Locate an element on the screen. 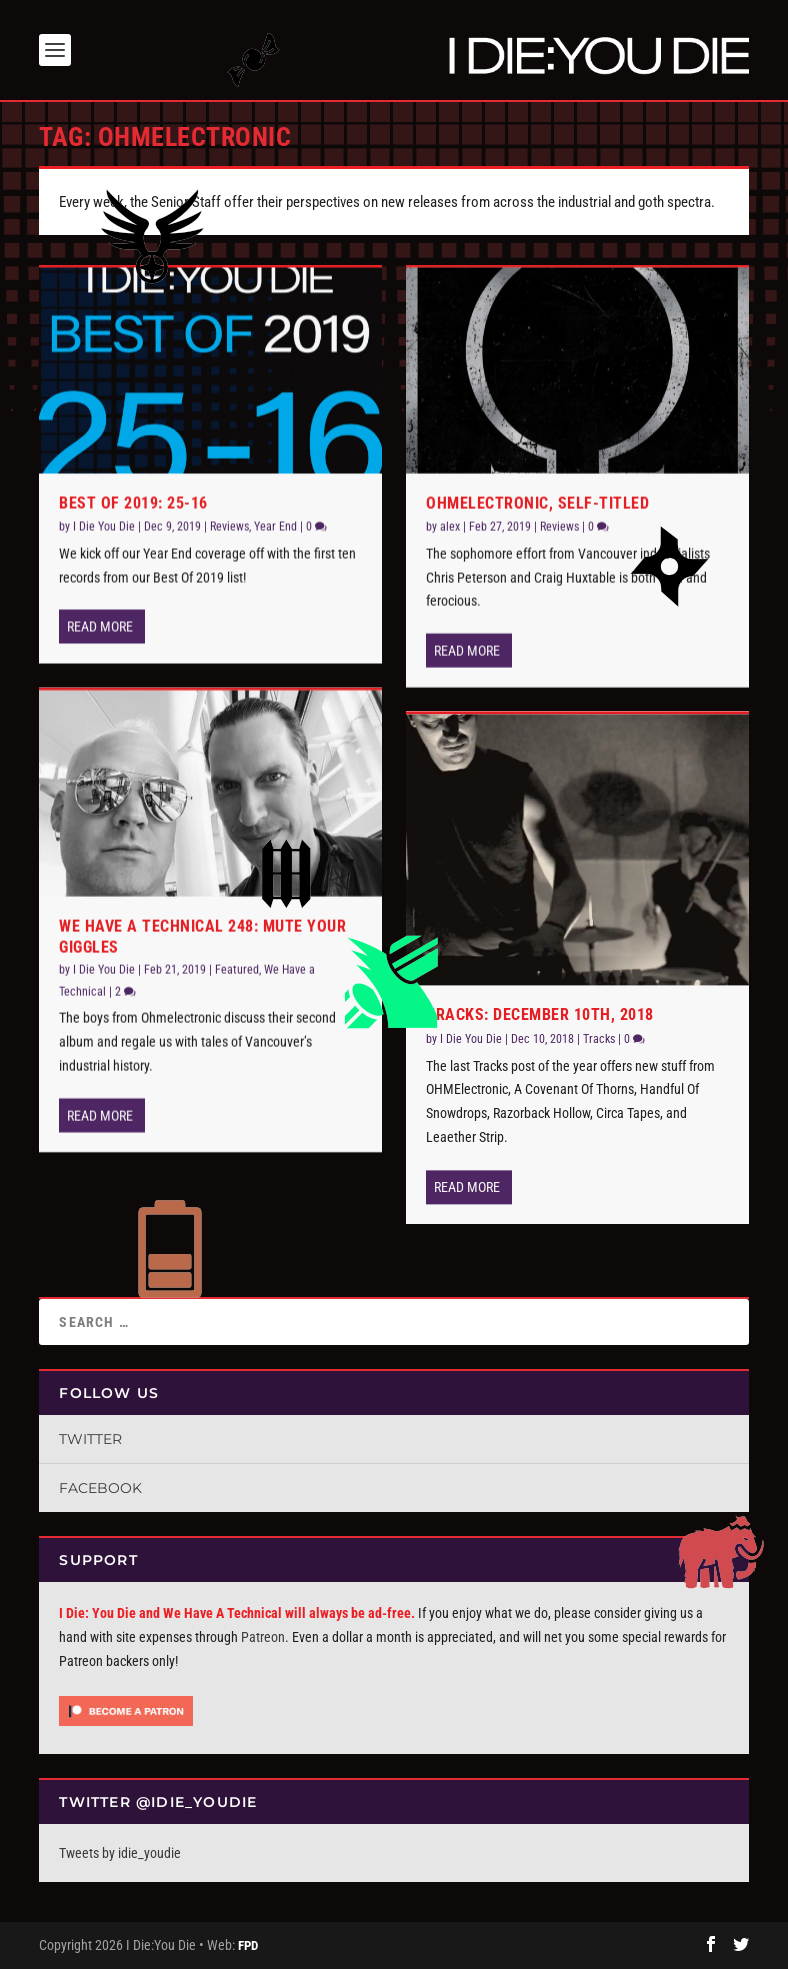  indicates battery at 50% charge is located at coordinates (170, 1249).